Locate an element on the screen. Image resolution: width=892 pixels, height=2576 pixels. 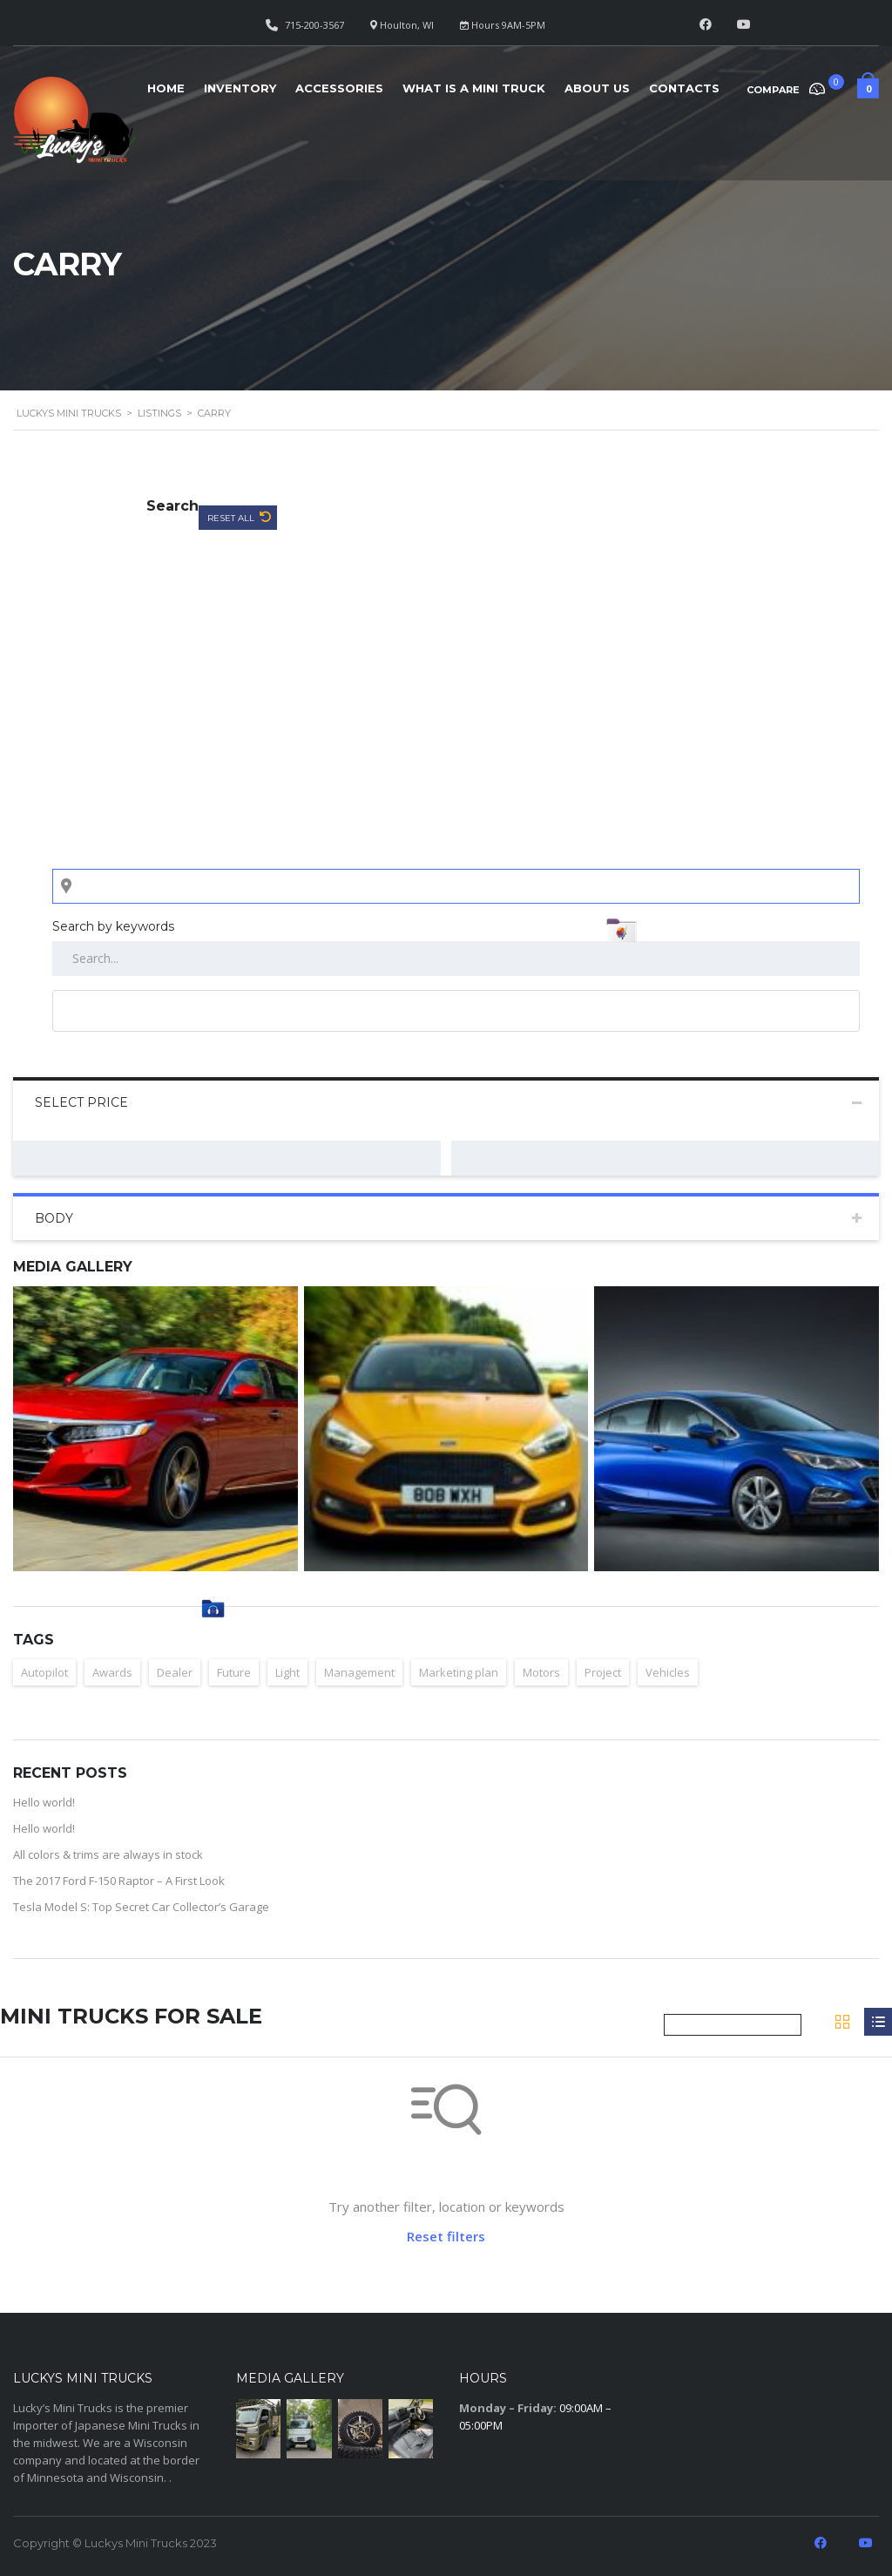
open audacity project files folder is located at coordinates (213, 1609).